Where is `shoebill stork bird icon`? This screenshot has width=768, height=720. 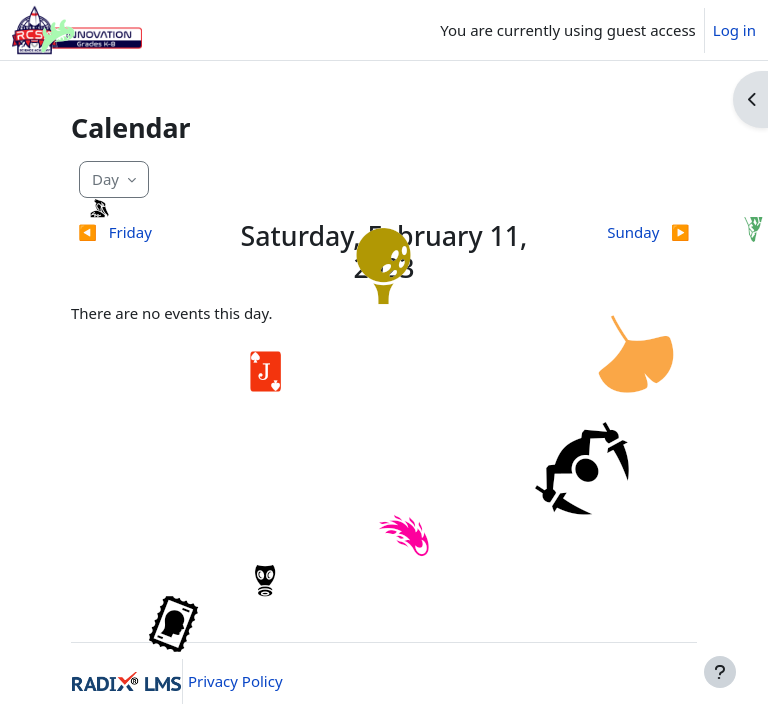 shoebill stork bird icon is located at coordinates (100, 208).